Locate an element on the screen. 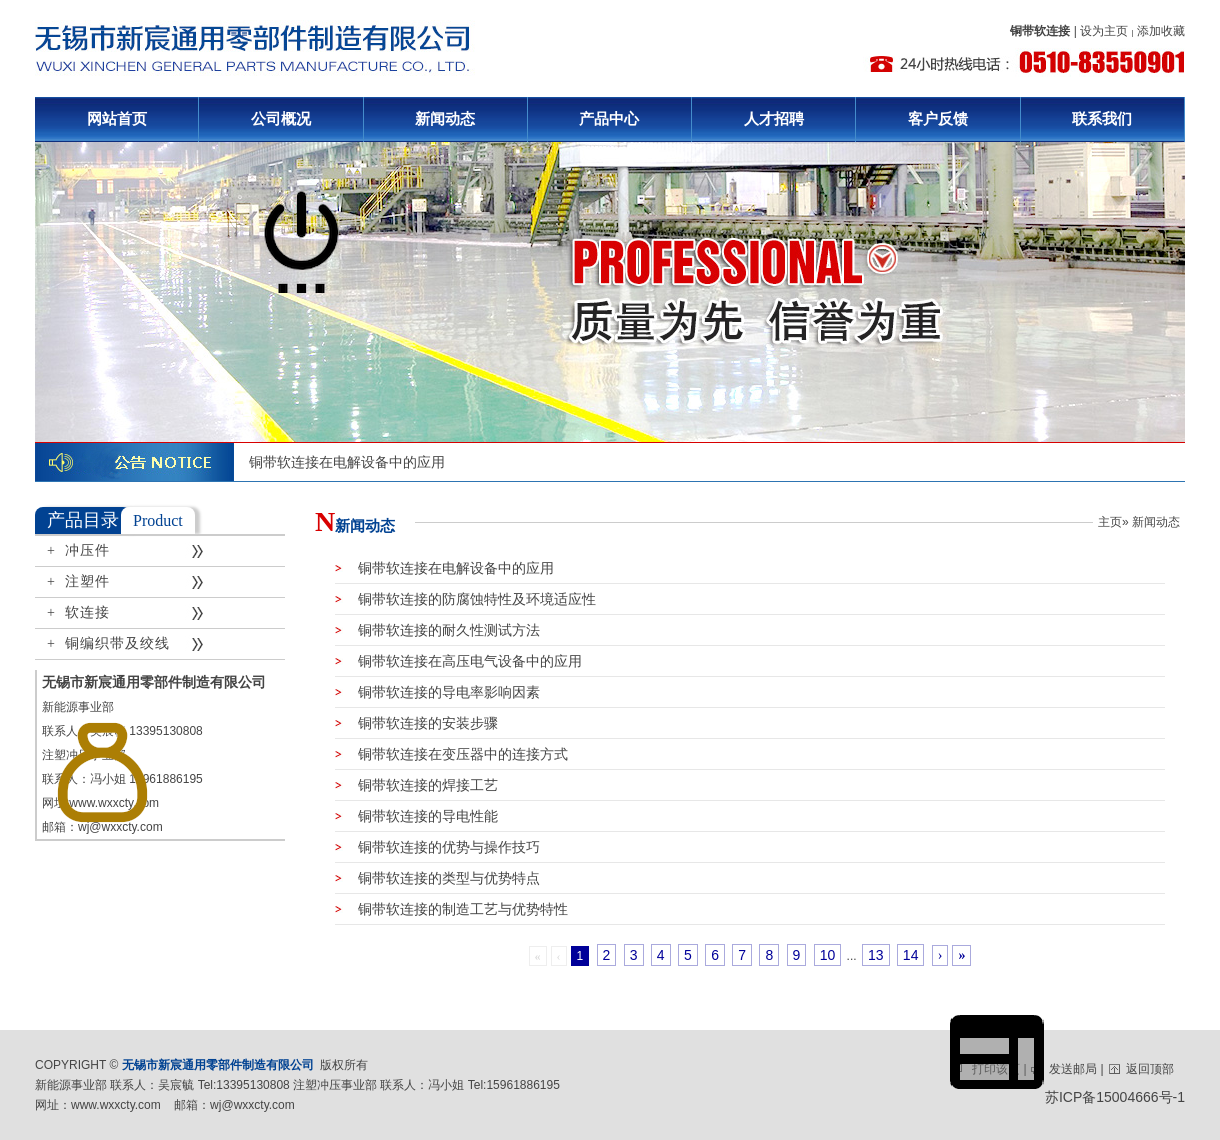 The height and width of the screenshot is (1140, 1220). view your earnings or balance is located at coordinates (102, 772).